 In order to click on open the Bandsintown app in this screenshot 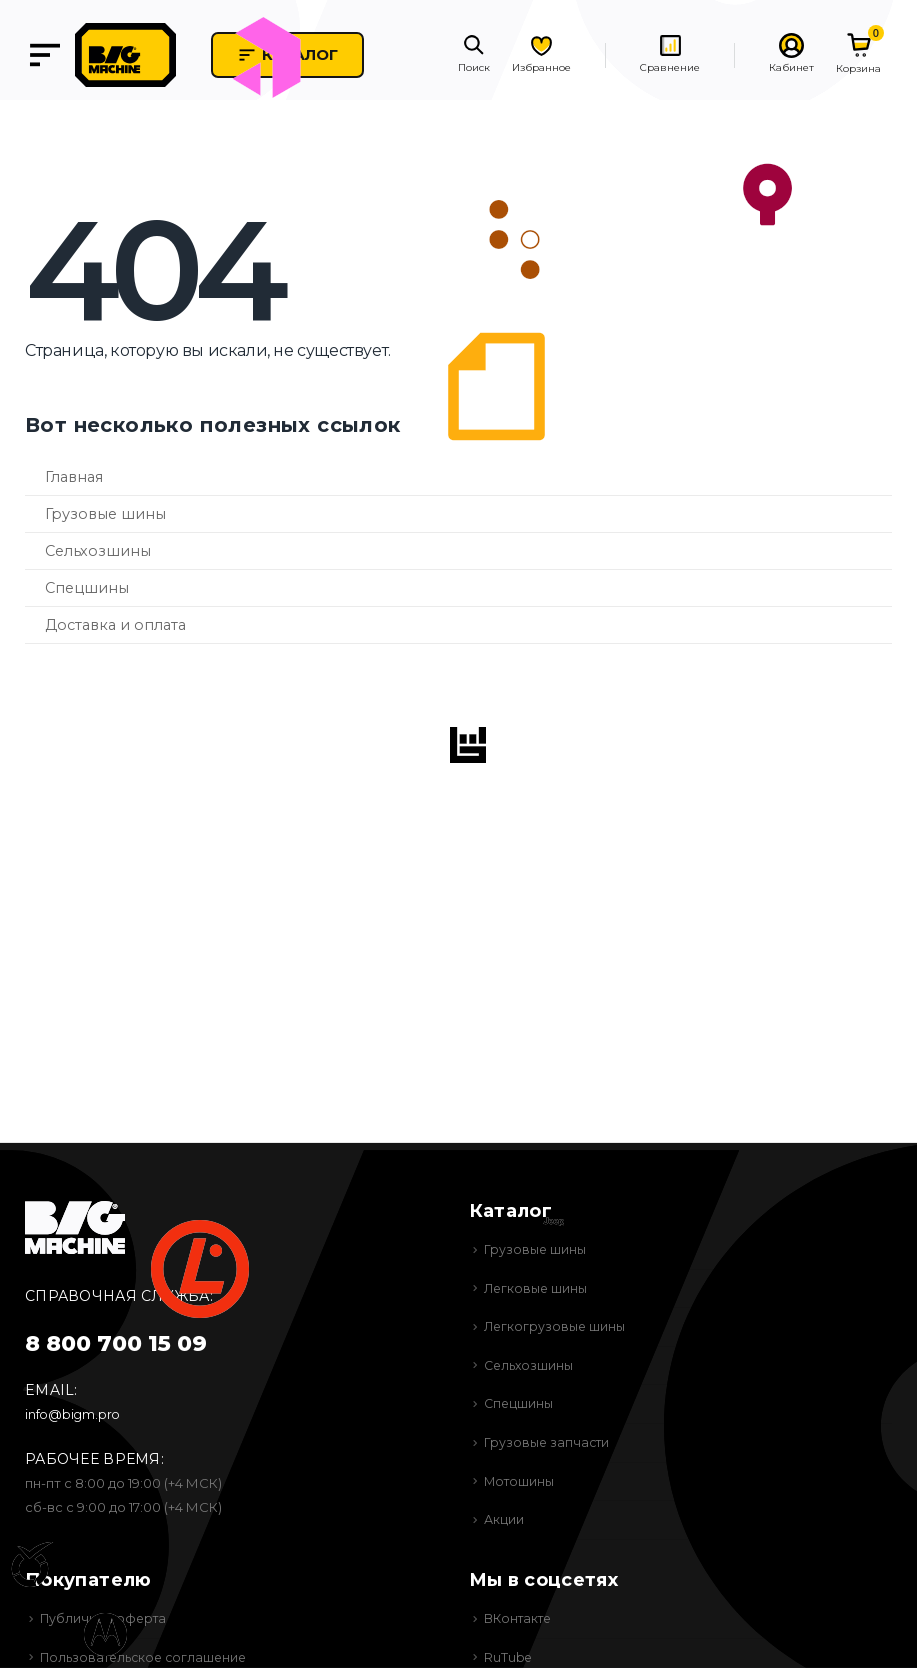, I will do `click(468, 745)`.